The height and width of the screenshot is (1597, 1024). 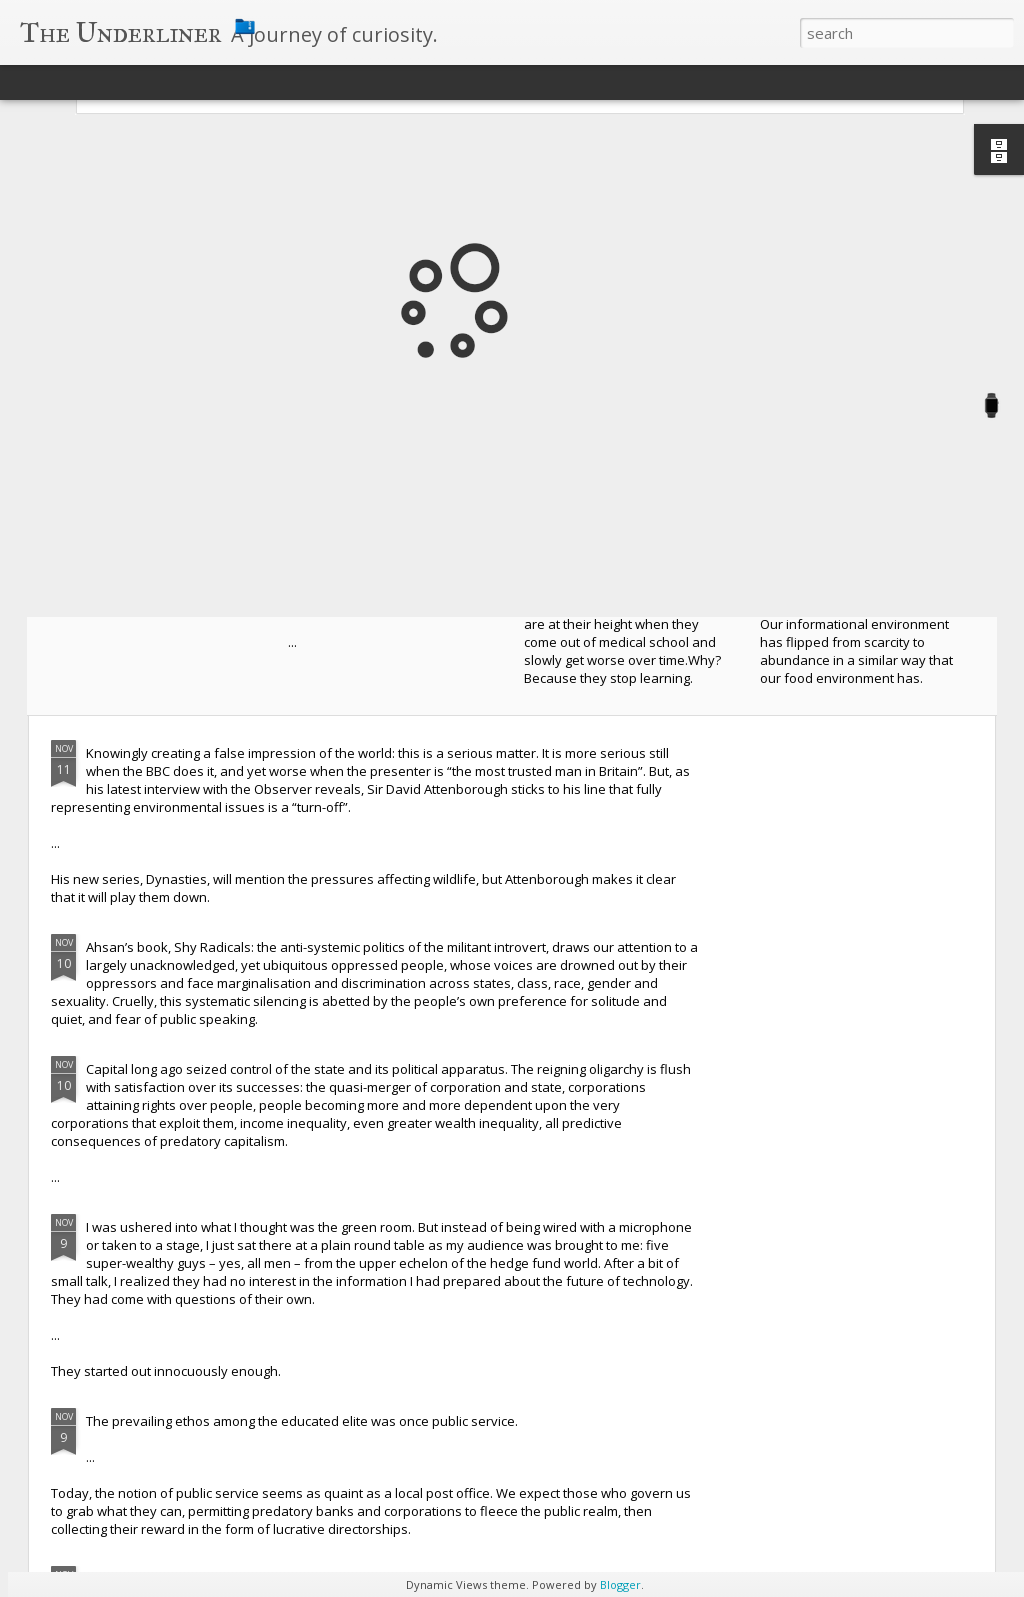 What do you see at coordinates (245, 27) in the screenshot?
I see `open nanazip compressed archive folder` at bounding box center [245, 27].